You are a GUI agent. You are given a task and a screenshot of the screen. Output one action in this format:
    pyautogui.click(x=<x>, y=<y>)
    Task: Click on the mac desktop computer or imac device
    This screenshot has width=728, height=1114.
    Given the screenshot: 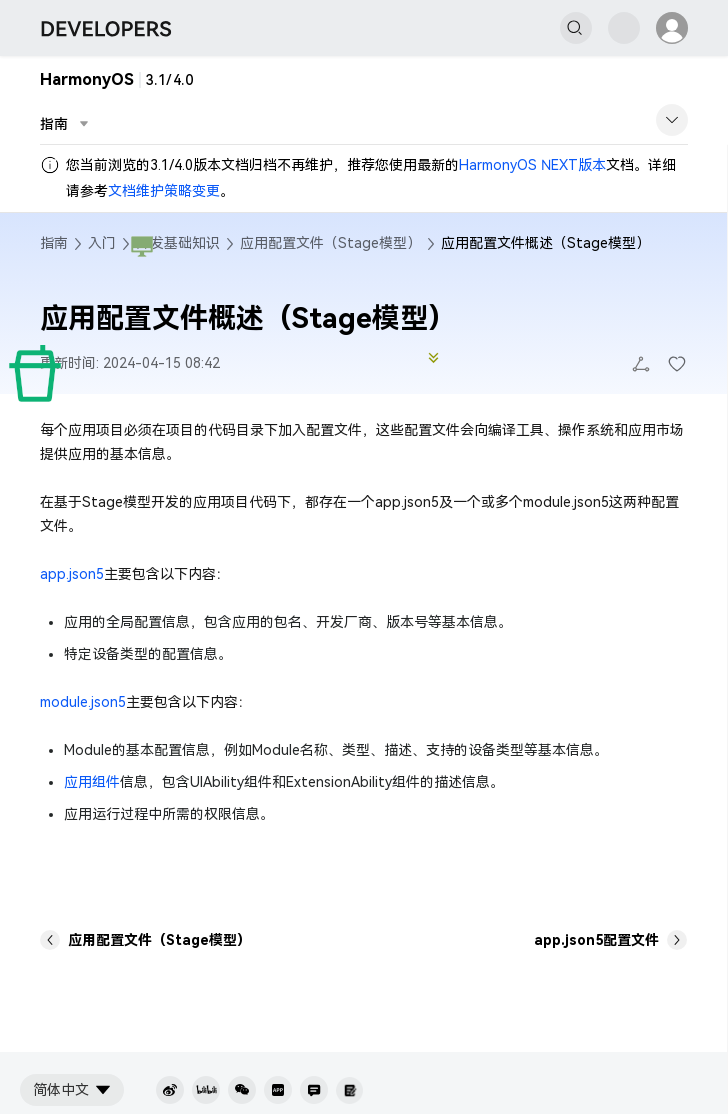 What is the action you would take?
    pyautogui.click(x=142, y=246)
    